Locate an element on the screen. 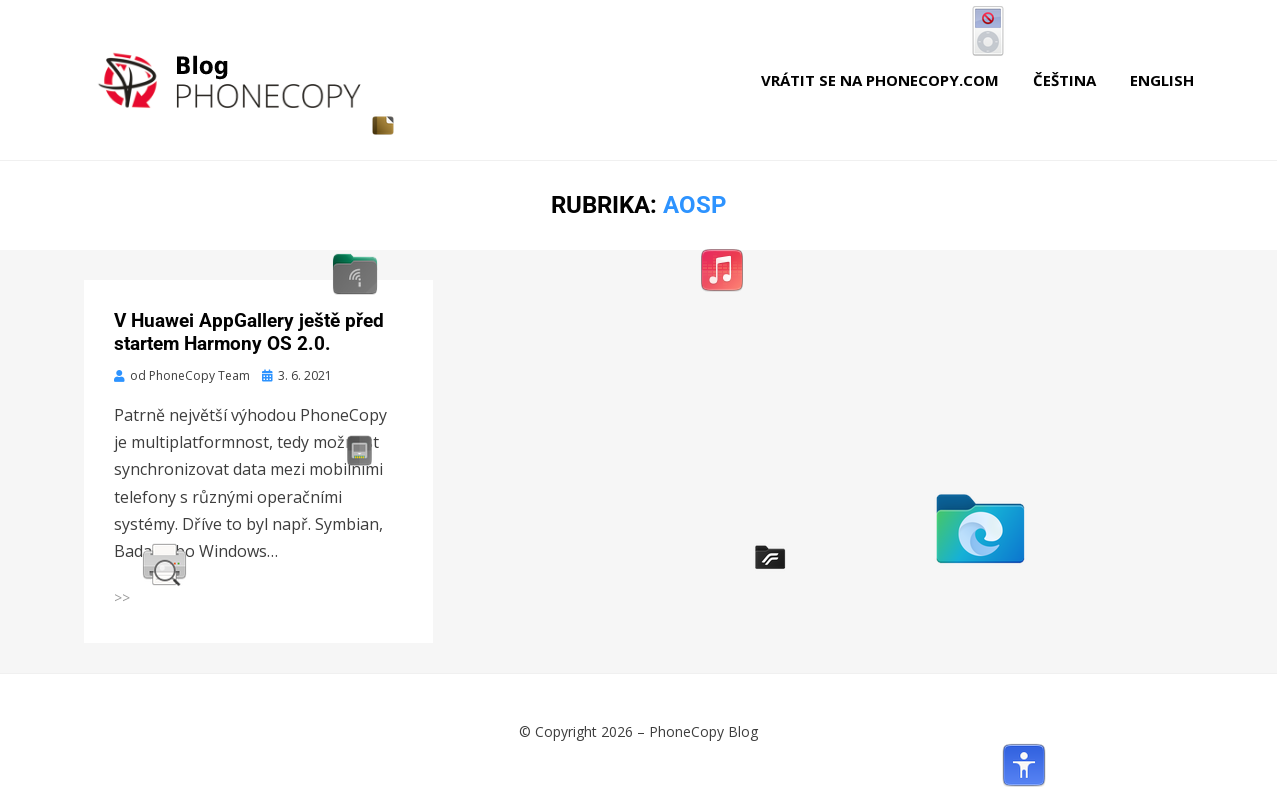  open the music player app is located at coordinates (722, 270).